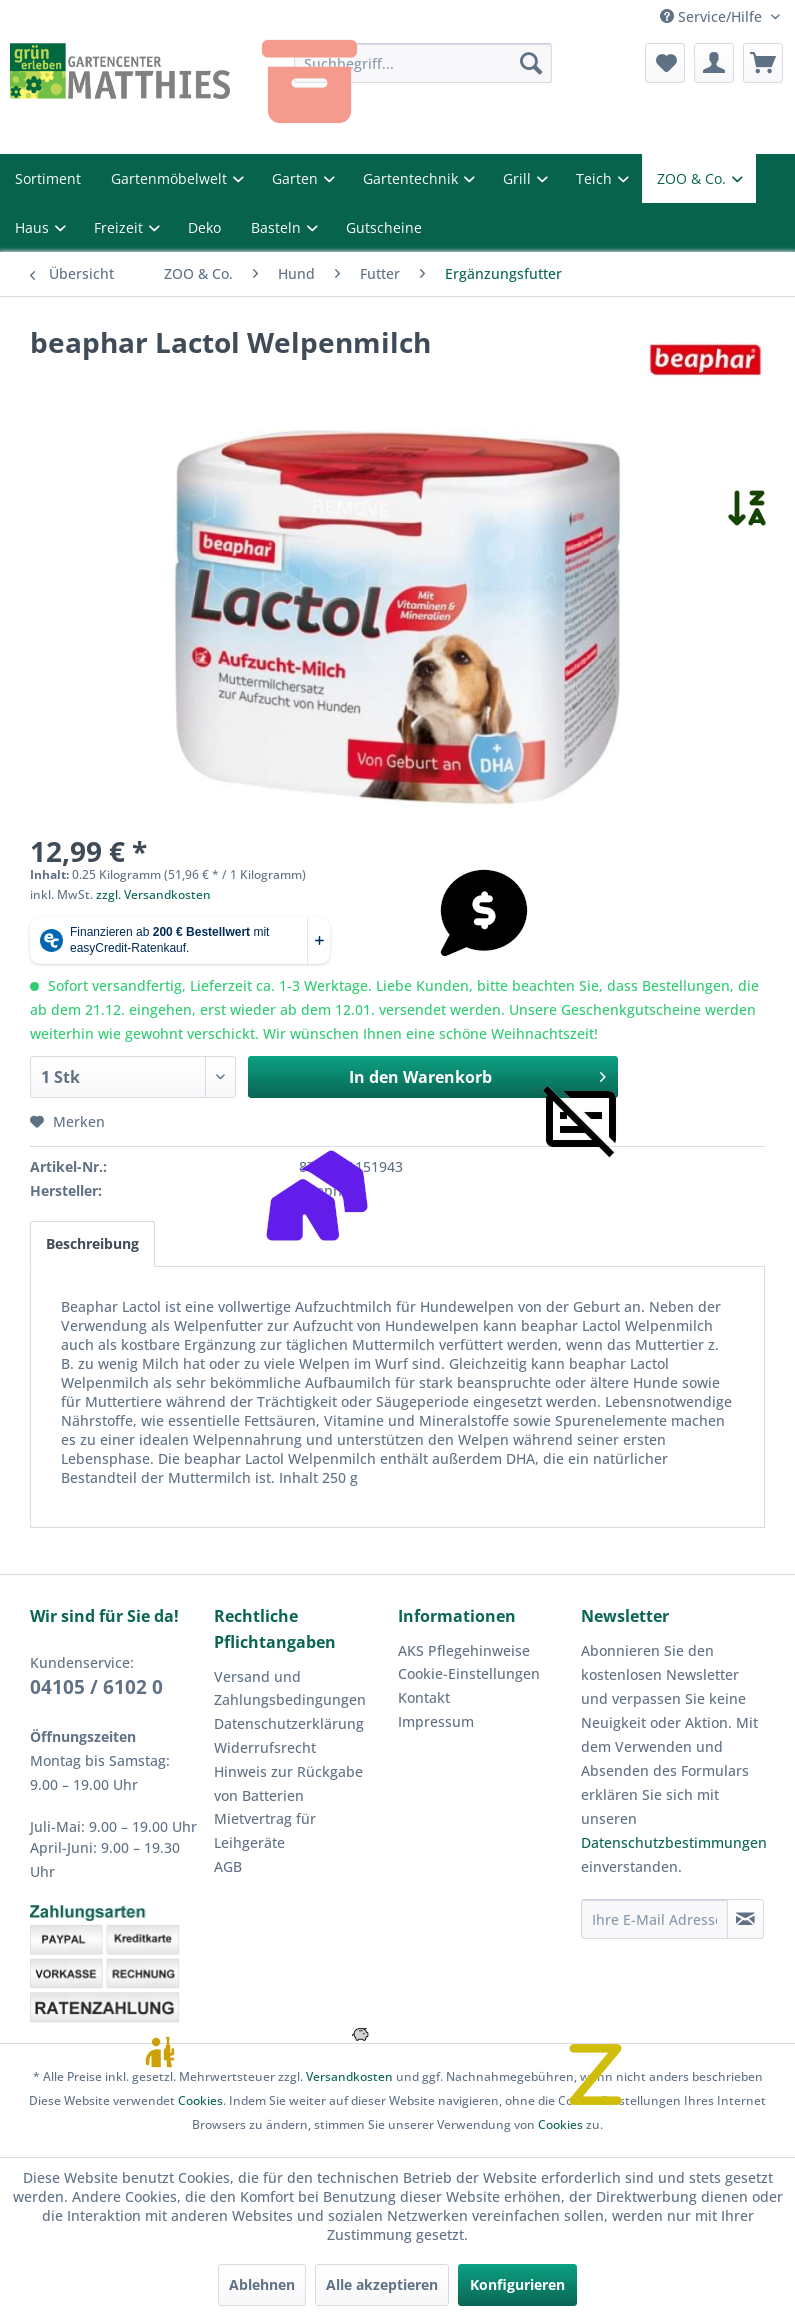 The width and height of the screenshot is (795, 2316). I want to click on view payment or billing messages, so click(484, 913).